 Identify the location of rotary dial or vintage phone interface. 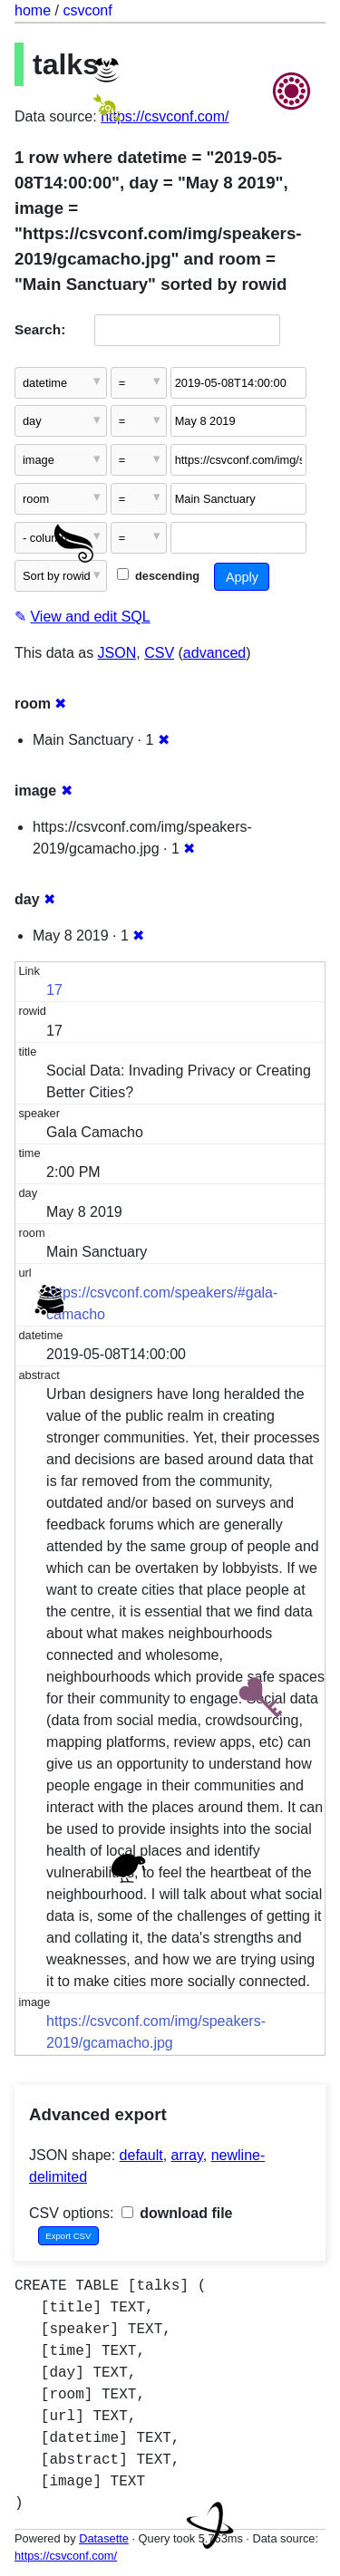
(291, 91).